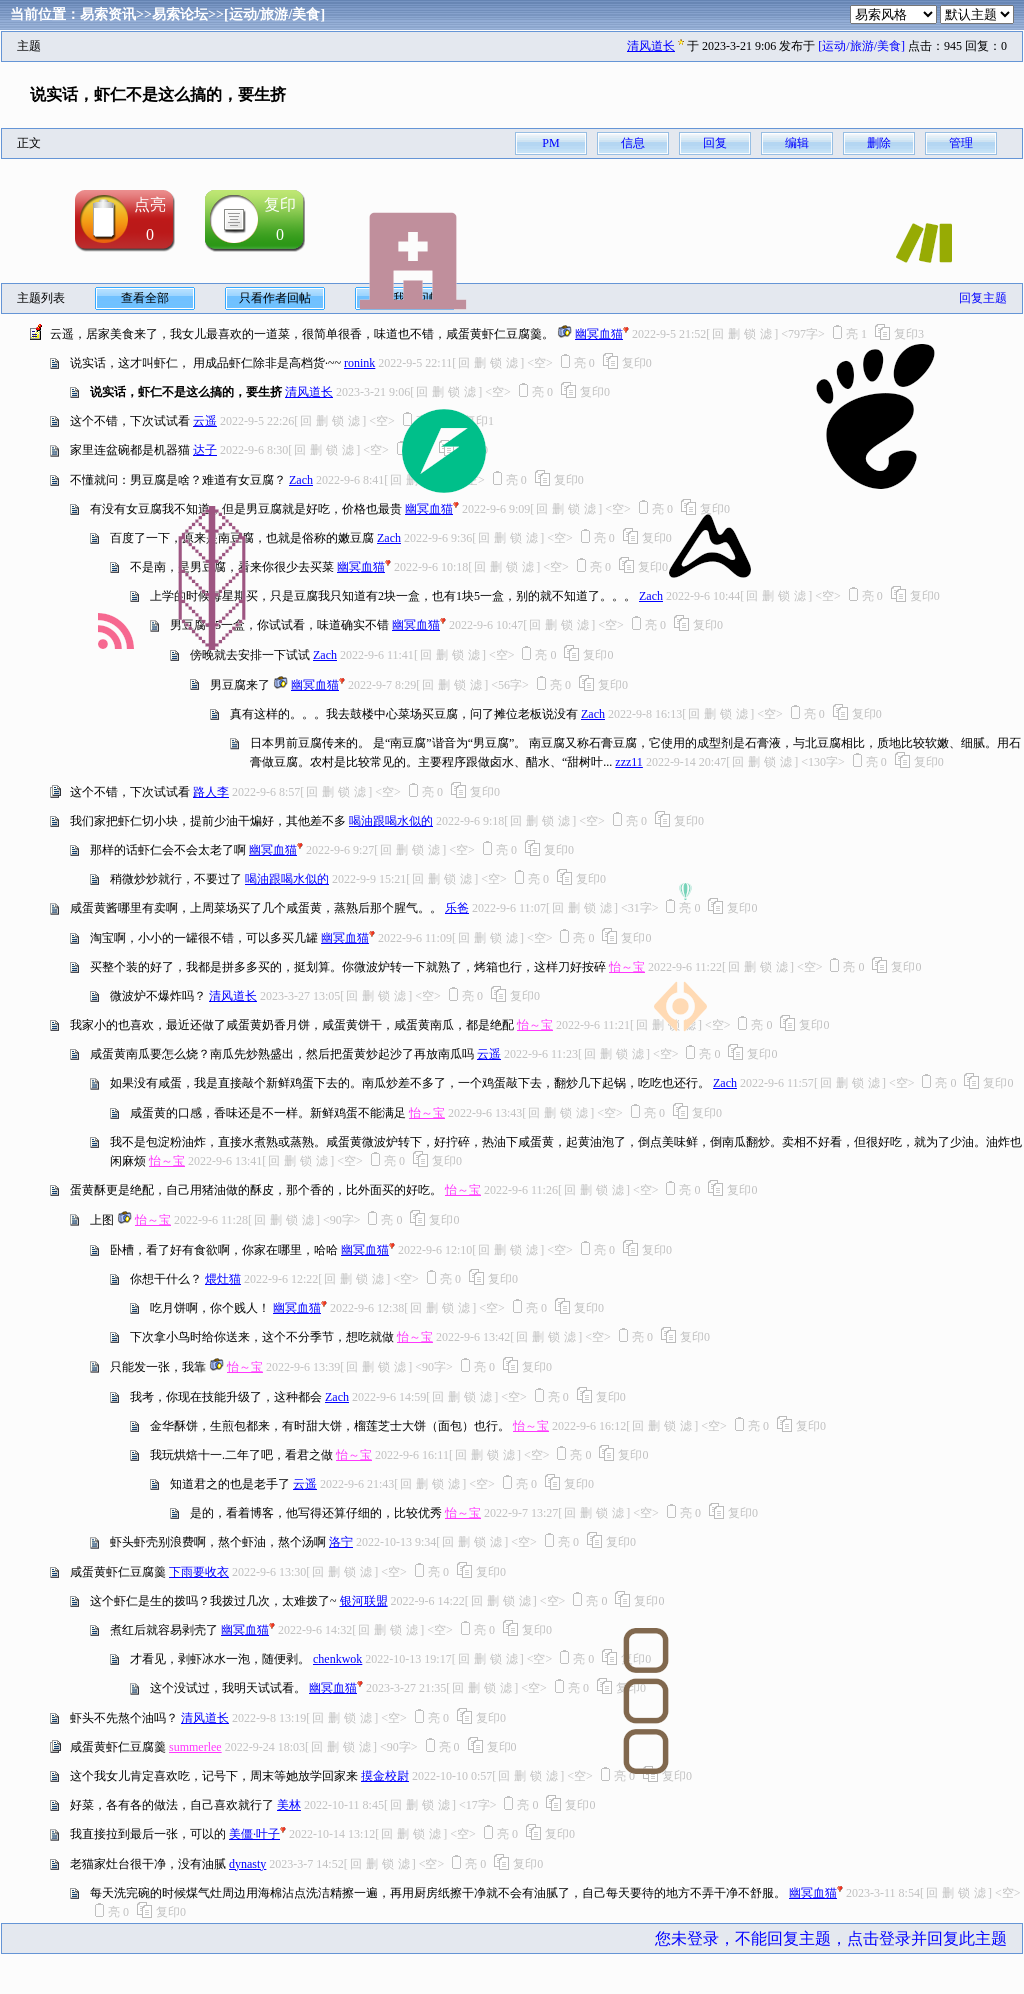 This screenshot has height=1994, width=1024. I want to click on open CorelDRAW application, so click(685, 891).